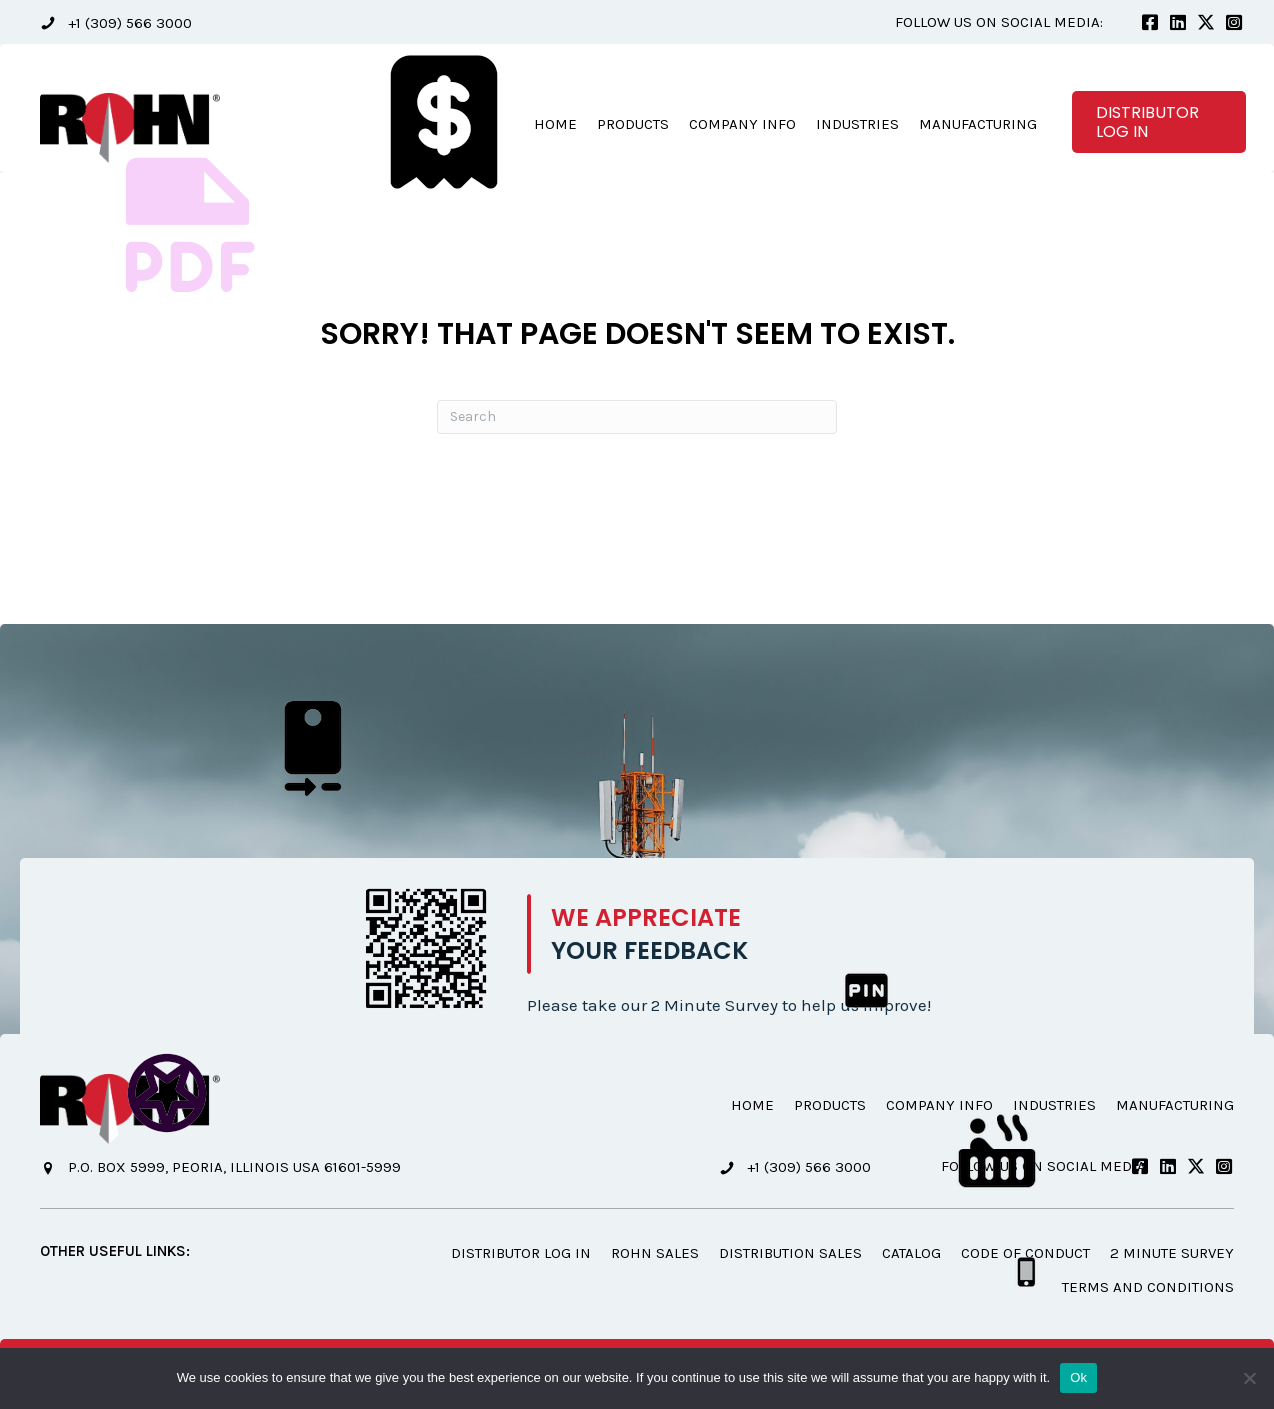  What do you see at coordinates (866, 990) in the screenshot?
I see `indicates PIN authentication required` at bounding box center [866, 990].